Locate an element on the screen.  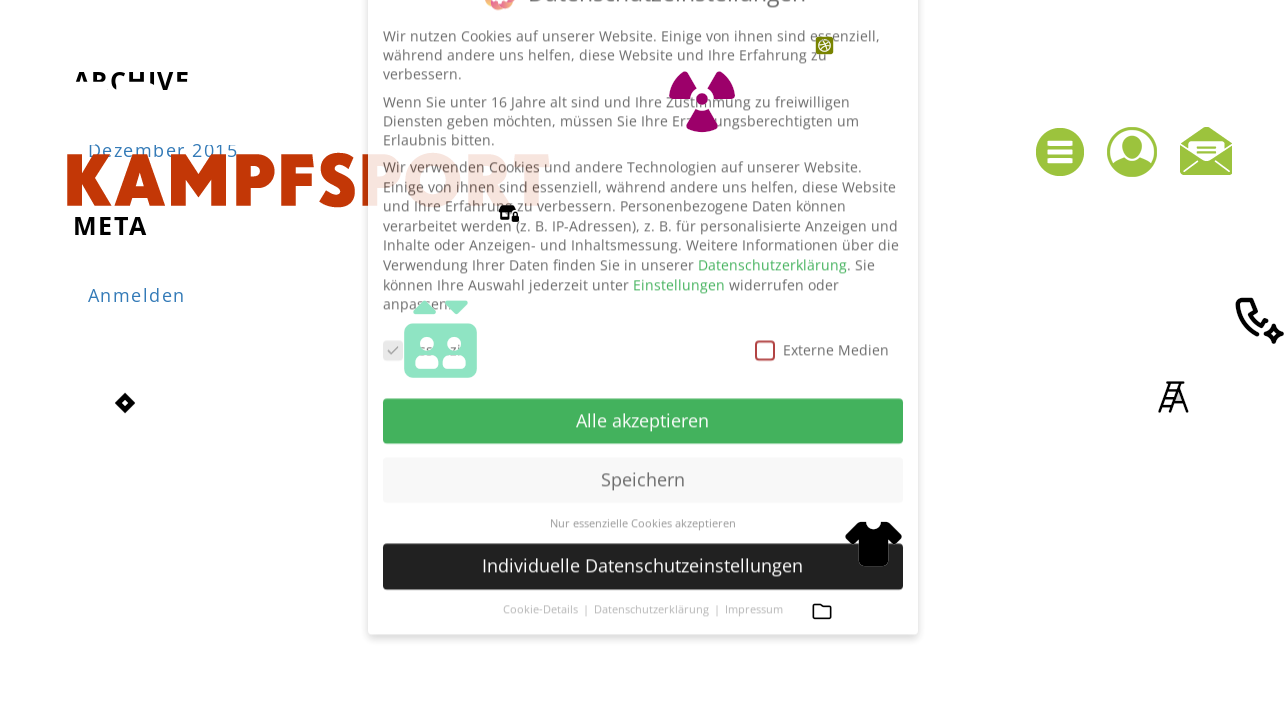
link to dribbble profile is located at coordinates (824, 45).